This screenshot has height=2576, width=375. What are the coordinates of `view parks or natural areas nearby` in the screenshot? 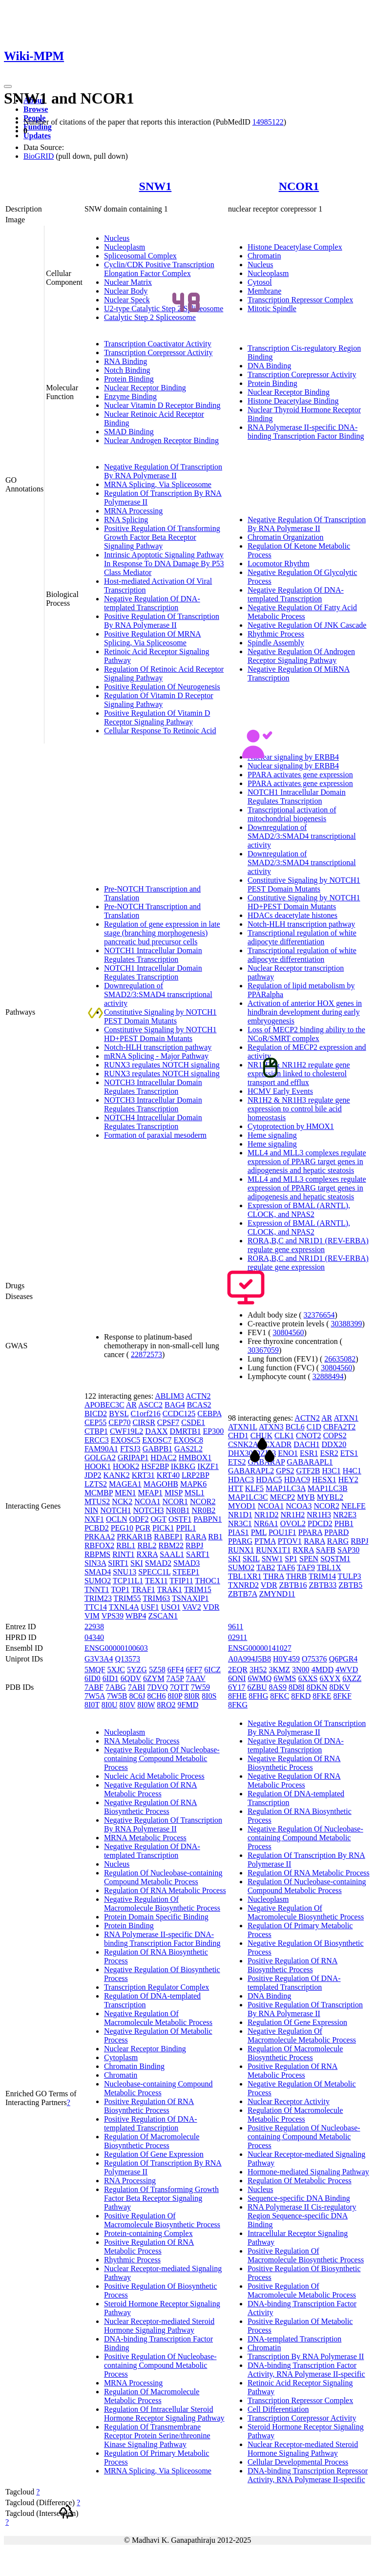 It's located at (66, 2511).